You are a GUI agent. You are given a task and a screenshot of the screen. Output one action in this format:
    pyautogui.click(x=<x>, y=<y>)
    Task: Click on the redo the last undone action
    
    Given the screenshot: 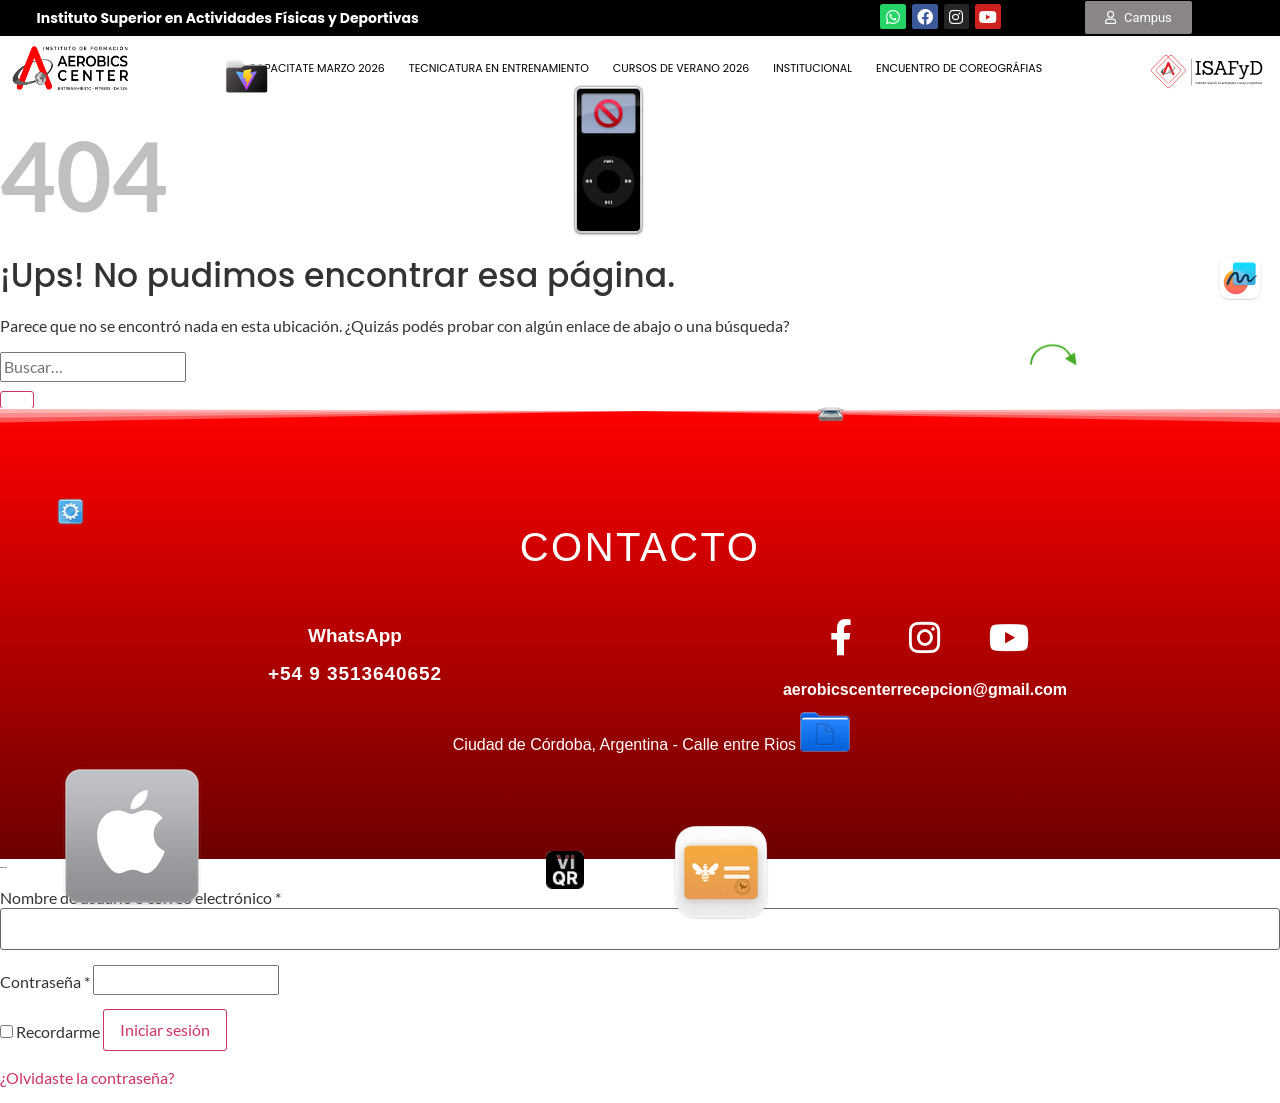 What is the action you would take?
    pyautogui.click(x=1053, y=354)
    